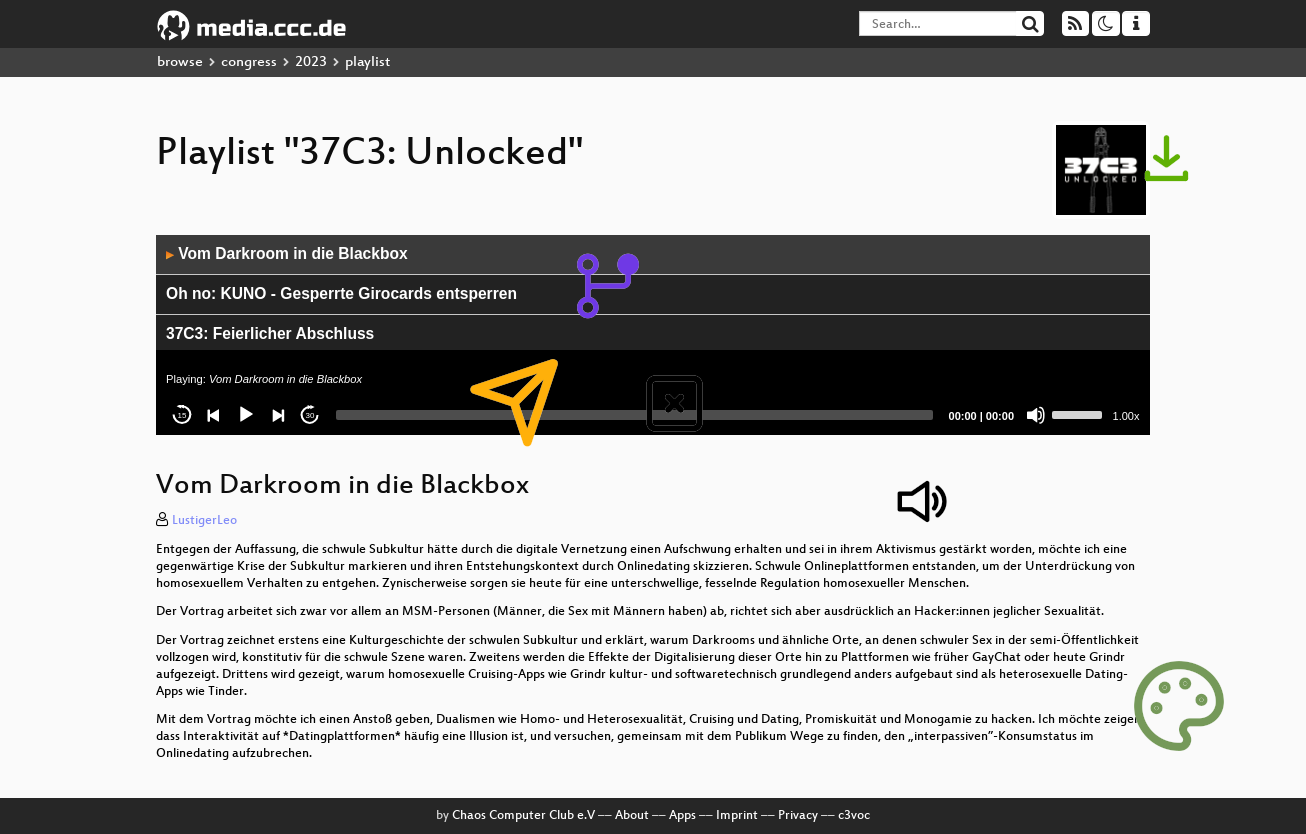 This screenshot has width=1306, height=834. What do you see at coordinates (674, 403) in the screenshot?
I see `close or dismiss a dialog box` at bounding box center [674, 403].